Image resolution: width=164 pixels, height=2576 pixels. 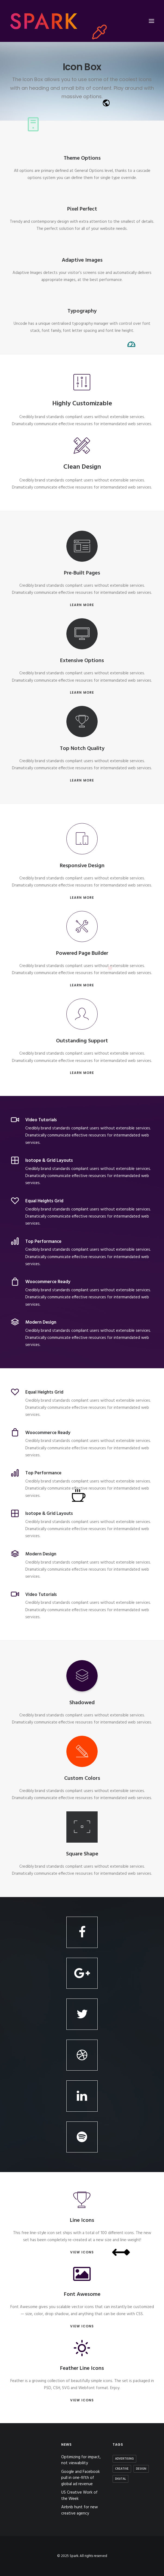 What do you see at coordinates (106, 103) in the screenshot?
I see `access public or global content` at bounding box center [106, 103].